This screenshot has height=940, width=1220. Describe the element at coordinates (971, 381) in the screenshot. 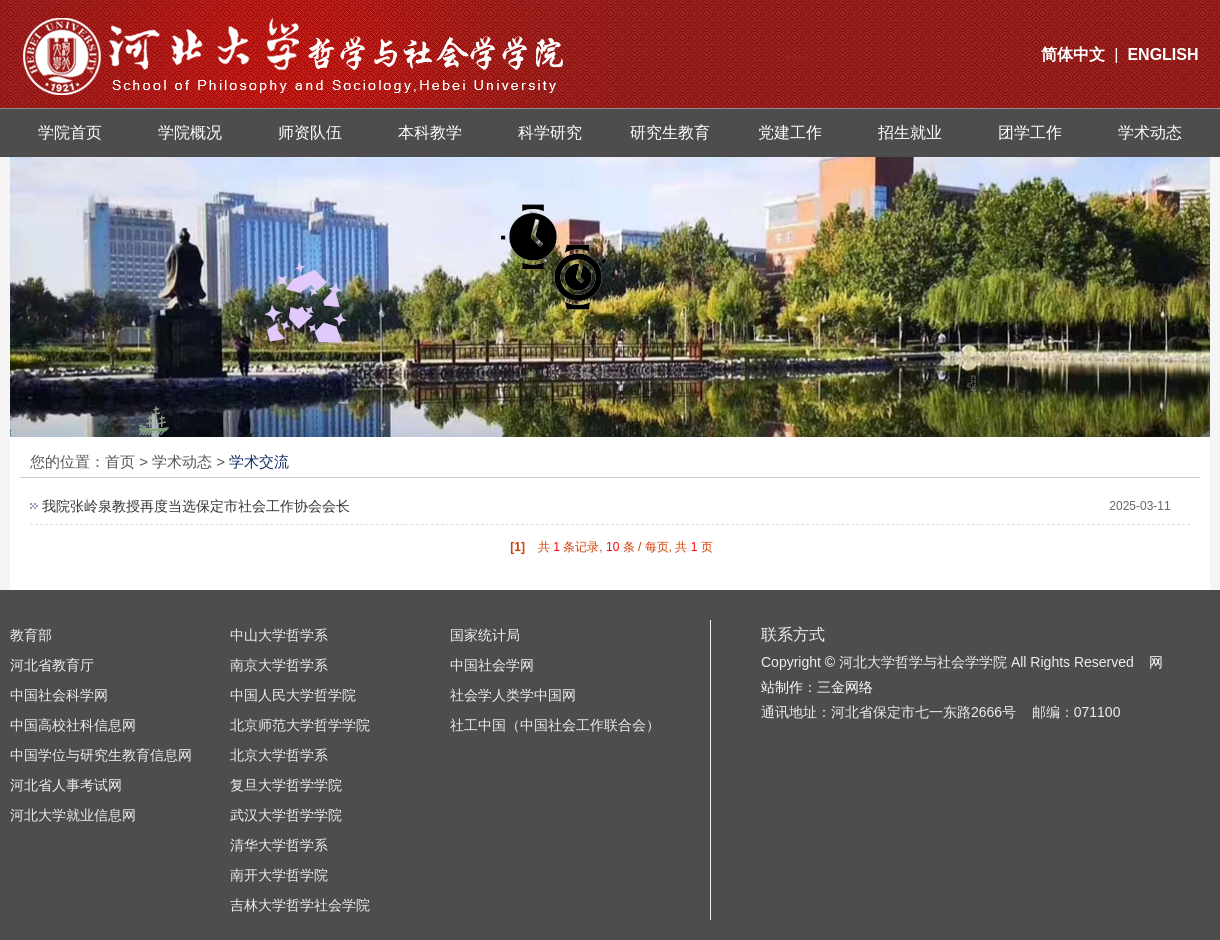

I see `represents a tetris J-block piece` at that location.